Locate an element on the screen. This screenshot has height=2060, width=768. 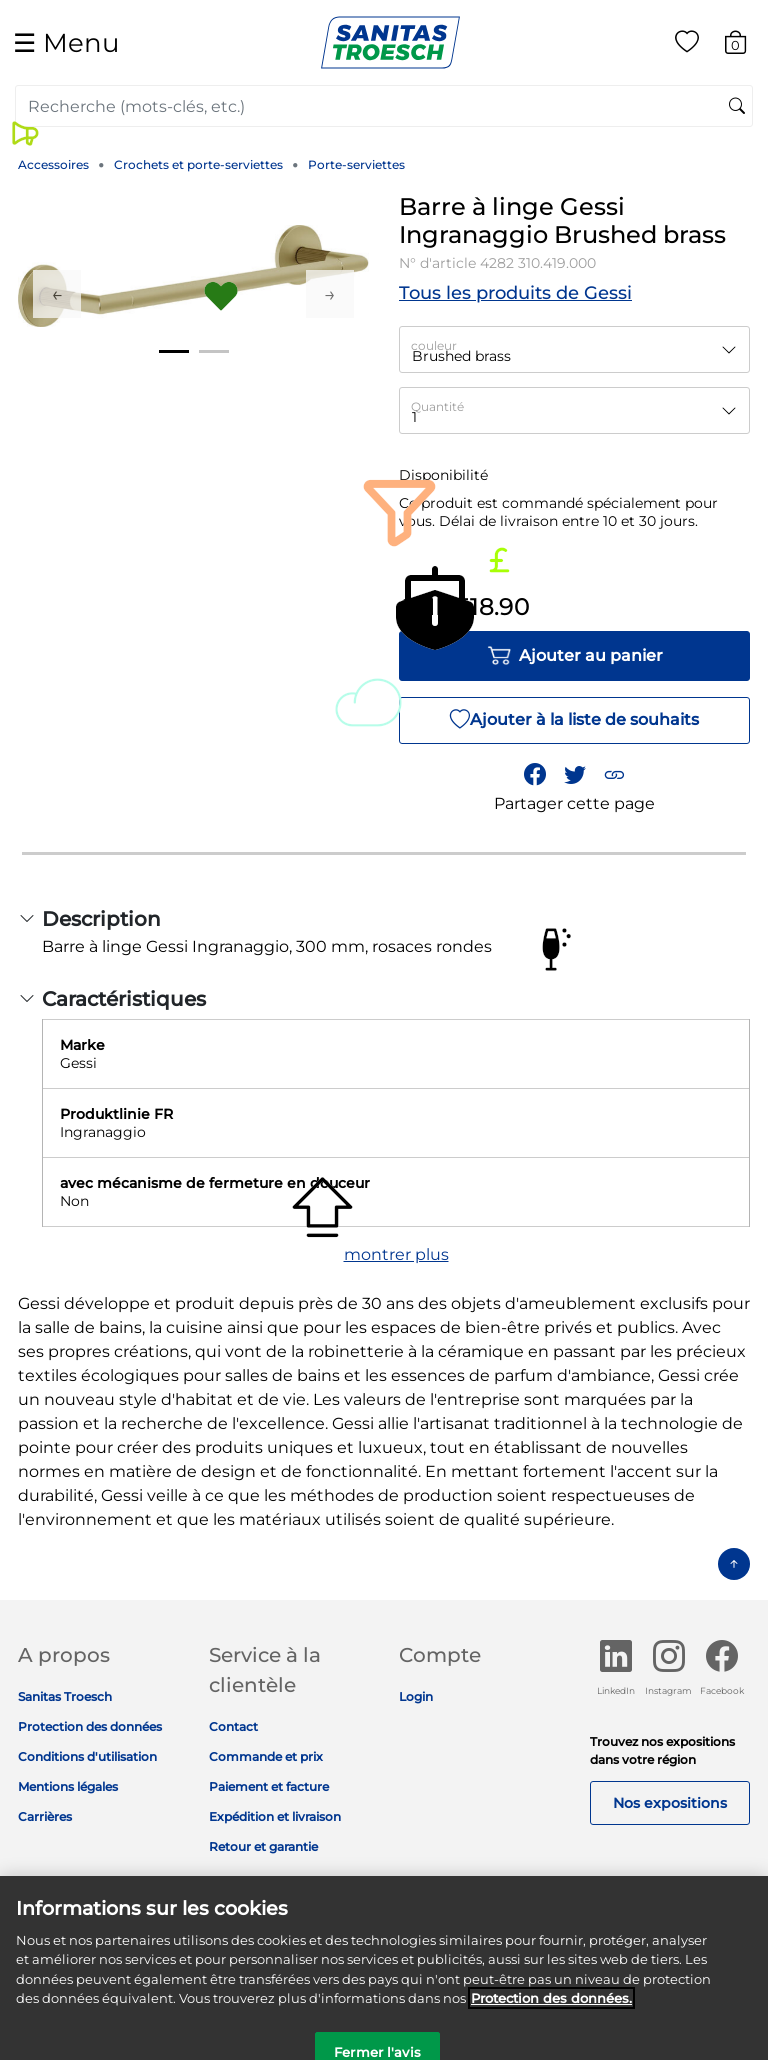
british pound sterling currency symbol is located at coordinates (500, 560).